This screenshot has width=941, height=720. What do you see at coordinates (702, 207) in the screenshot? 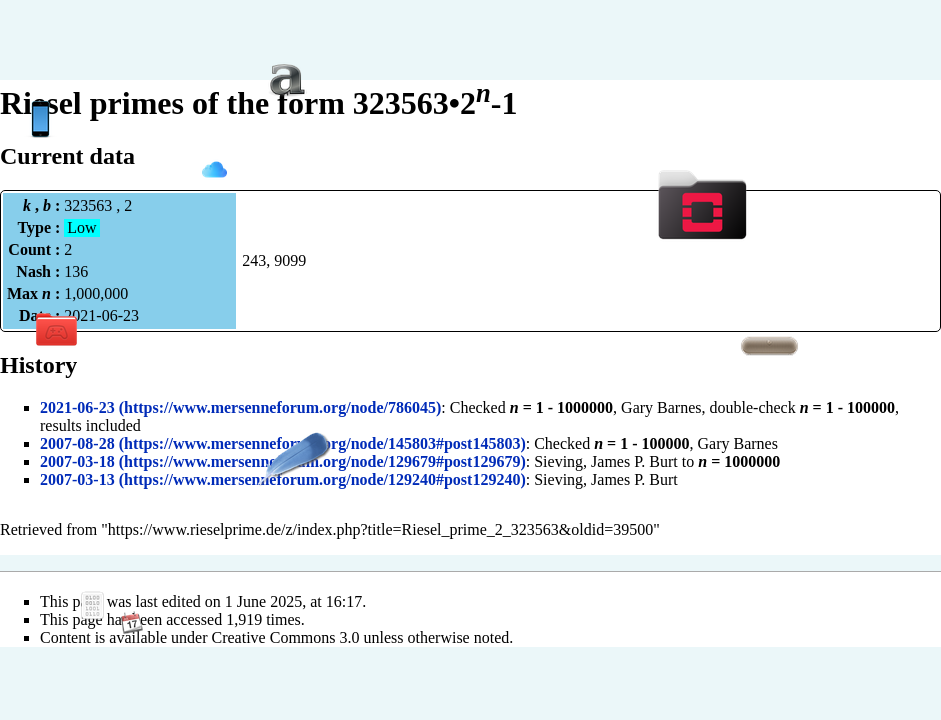
I see `open openstack project folder` at bounding box center [702, 207].